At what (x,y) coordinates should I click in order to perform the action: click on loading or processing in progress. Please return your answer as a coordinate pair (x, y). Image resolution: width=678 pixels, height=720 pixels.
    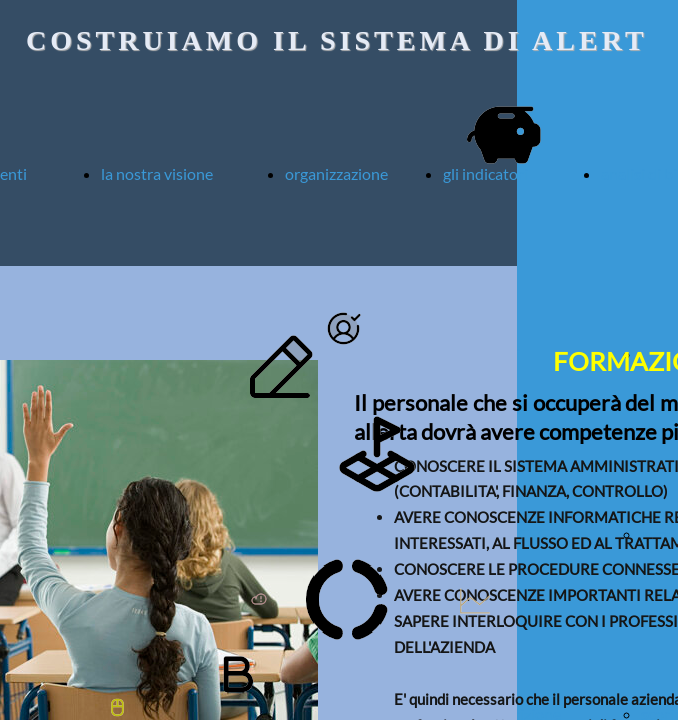
    Looking at the image, I should click on (347, 599).